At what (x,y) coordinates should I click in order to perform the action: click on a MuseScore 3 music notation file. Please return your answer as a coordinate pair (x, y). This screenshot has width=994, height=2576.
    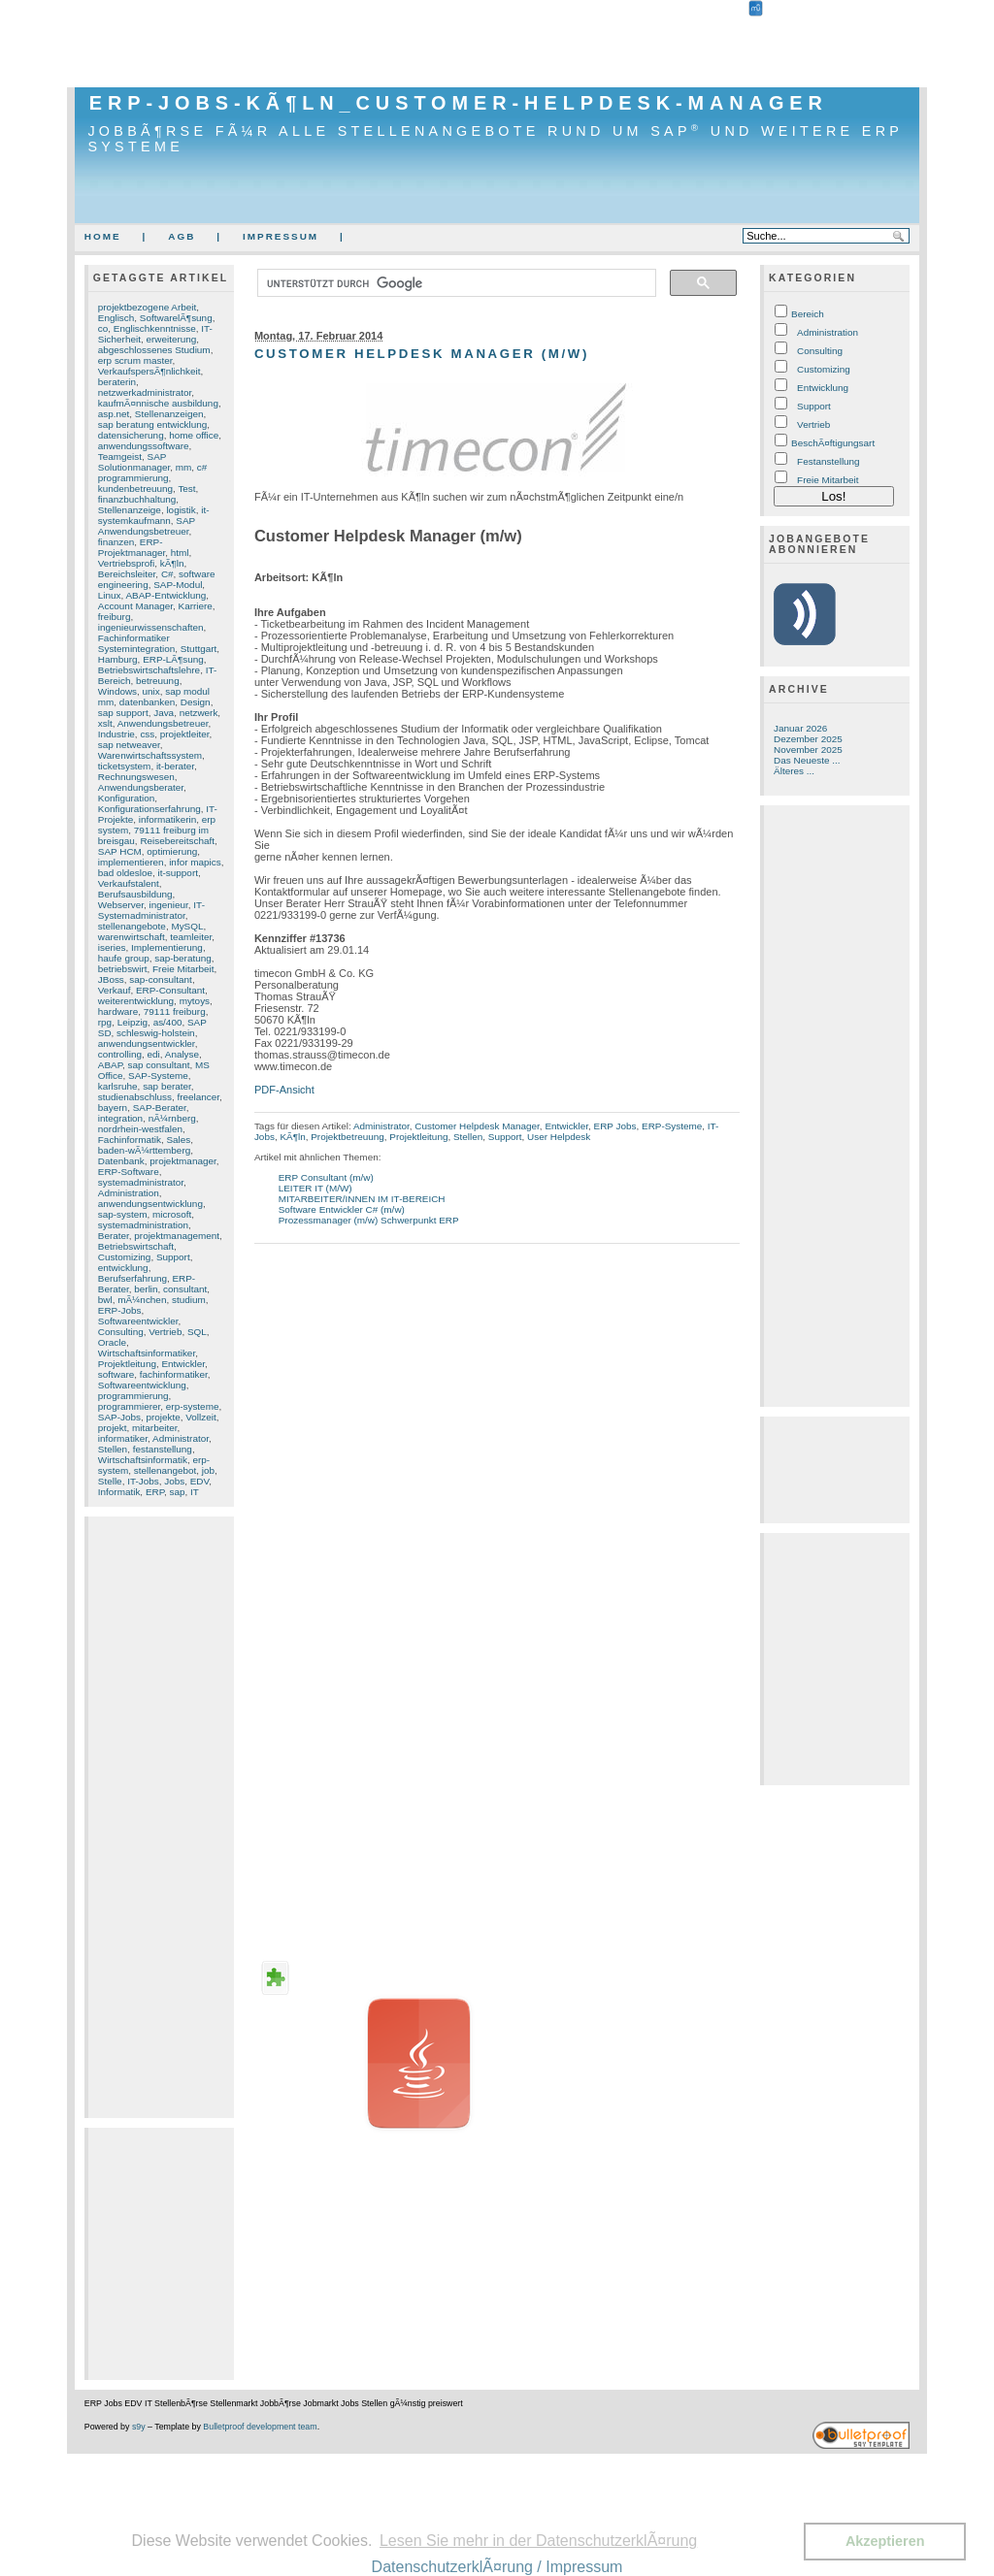
    Looking at the image, I should click on (755, 8).